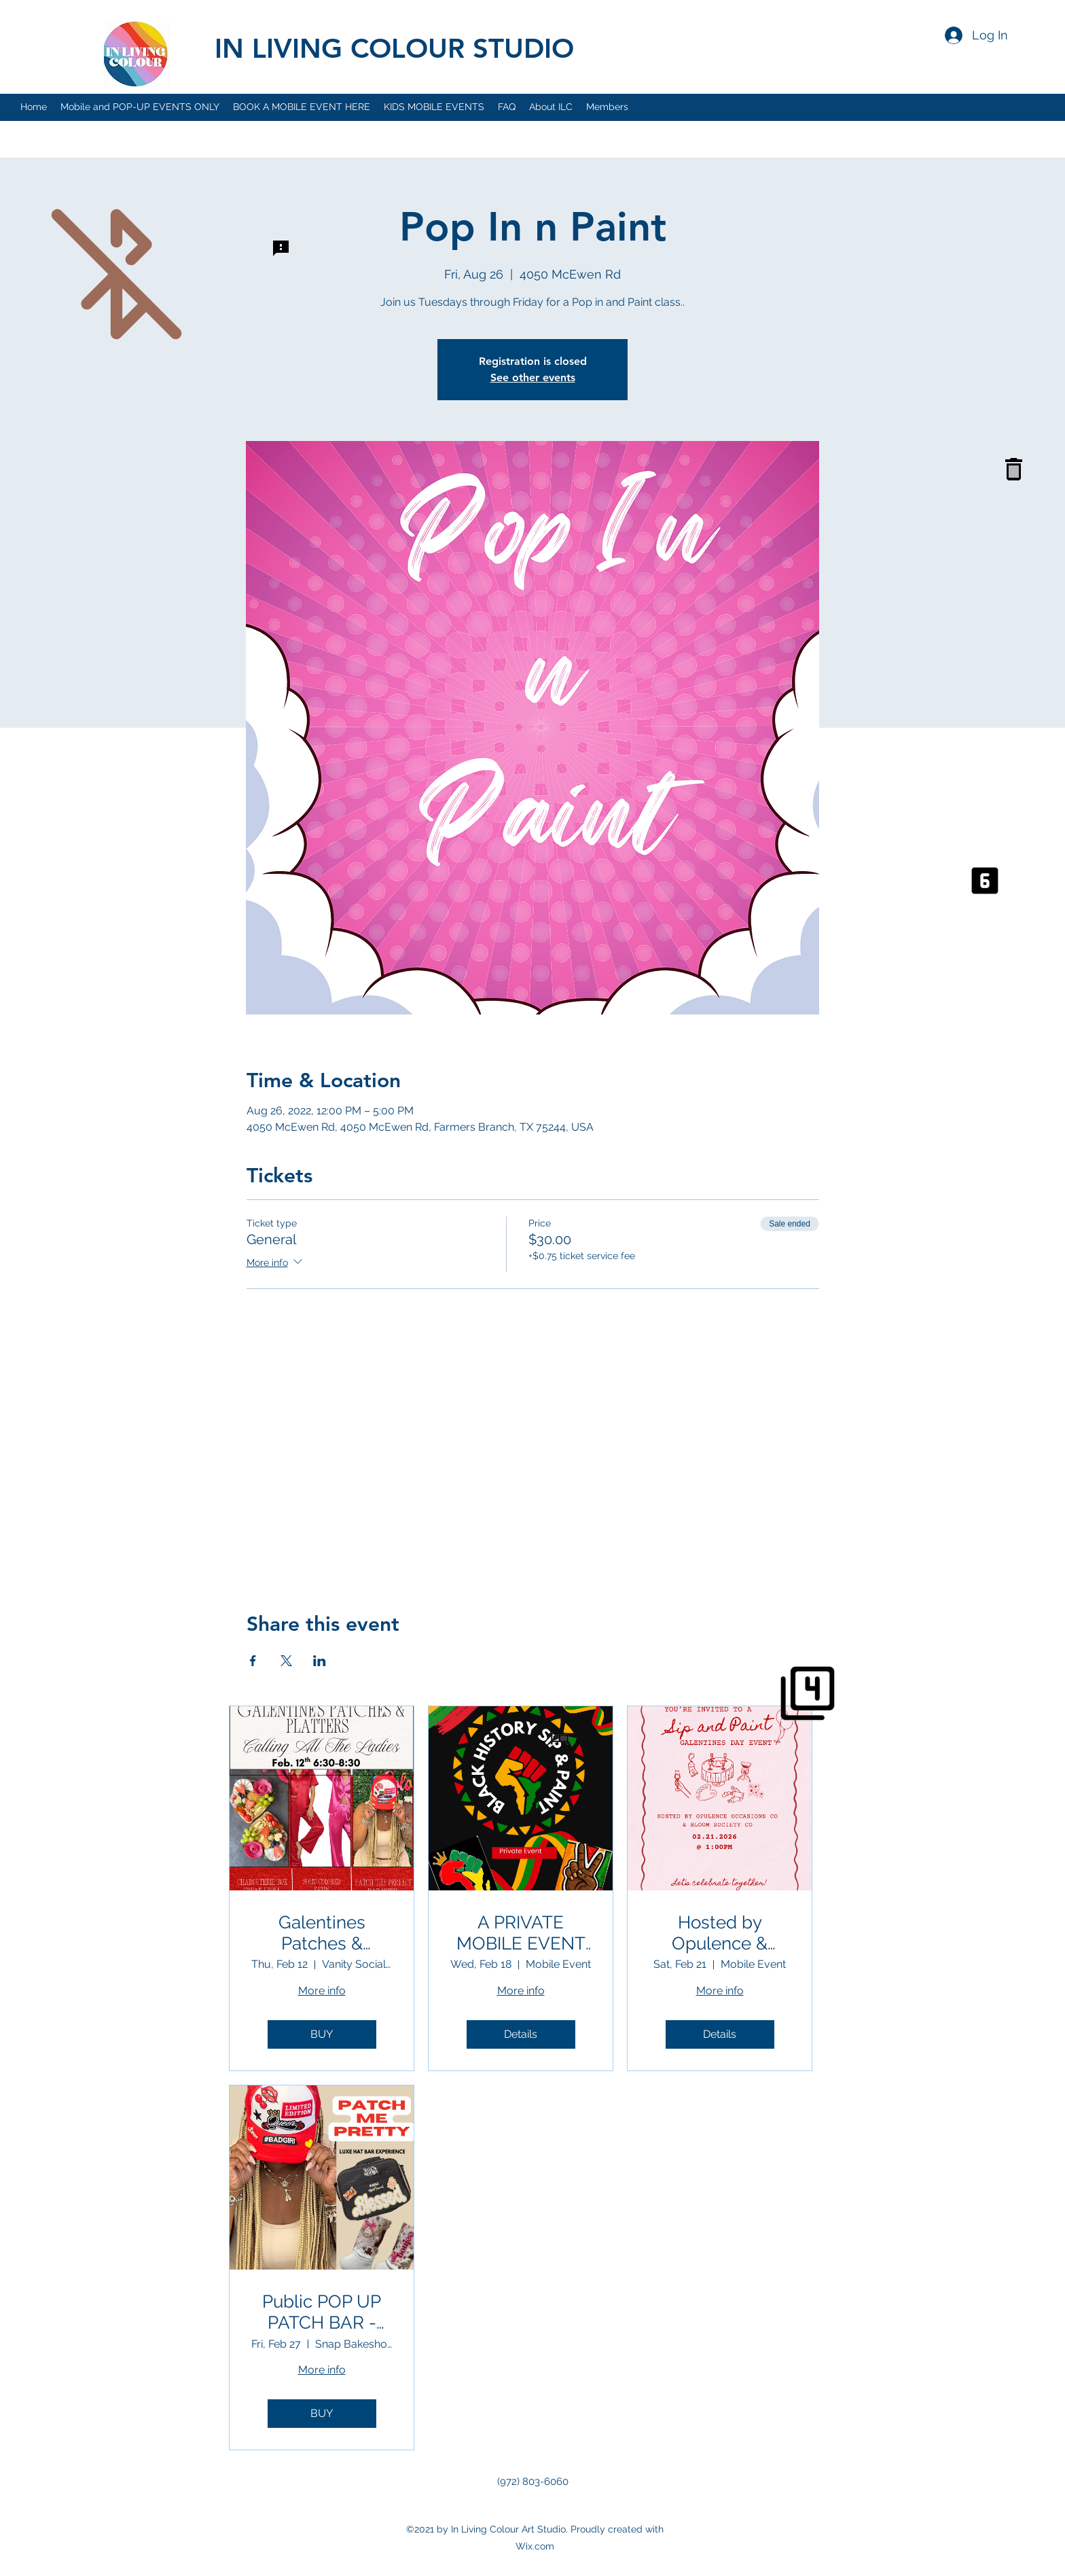 This screenshot has width=1065, height=2576. What do you see at coordinates (281, 248) in the screenshot?
I see `submit feedback or report an issue` at bounding box center [281, 248].